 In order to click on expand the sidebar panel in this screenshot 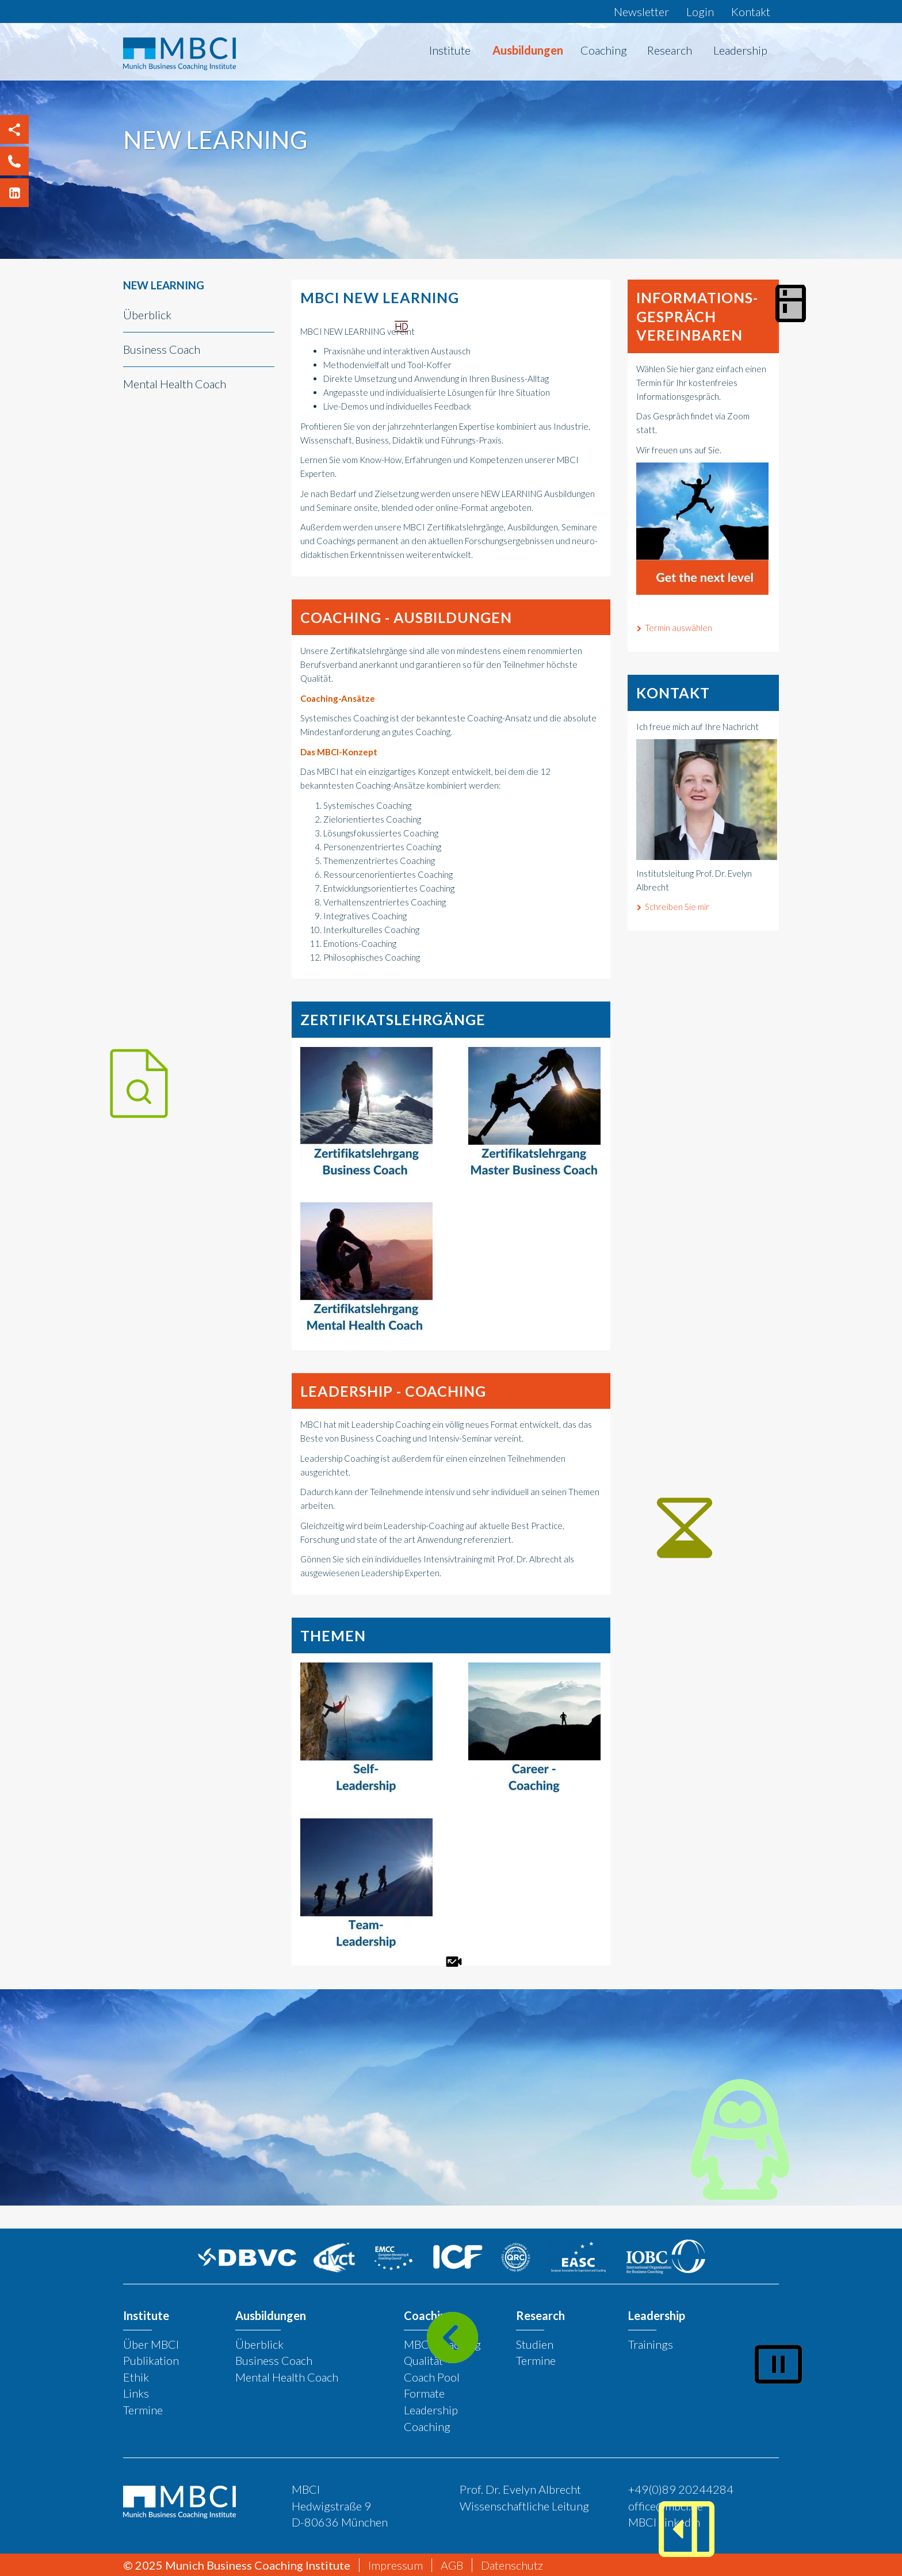, I will do `click(686, 2529)`.